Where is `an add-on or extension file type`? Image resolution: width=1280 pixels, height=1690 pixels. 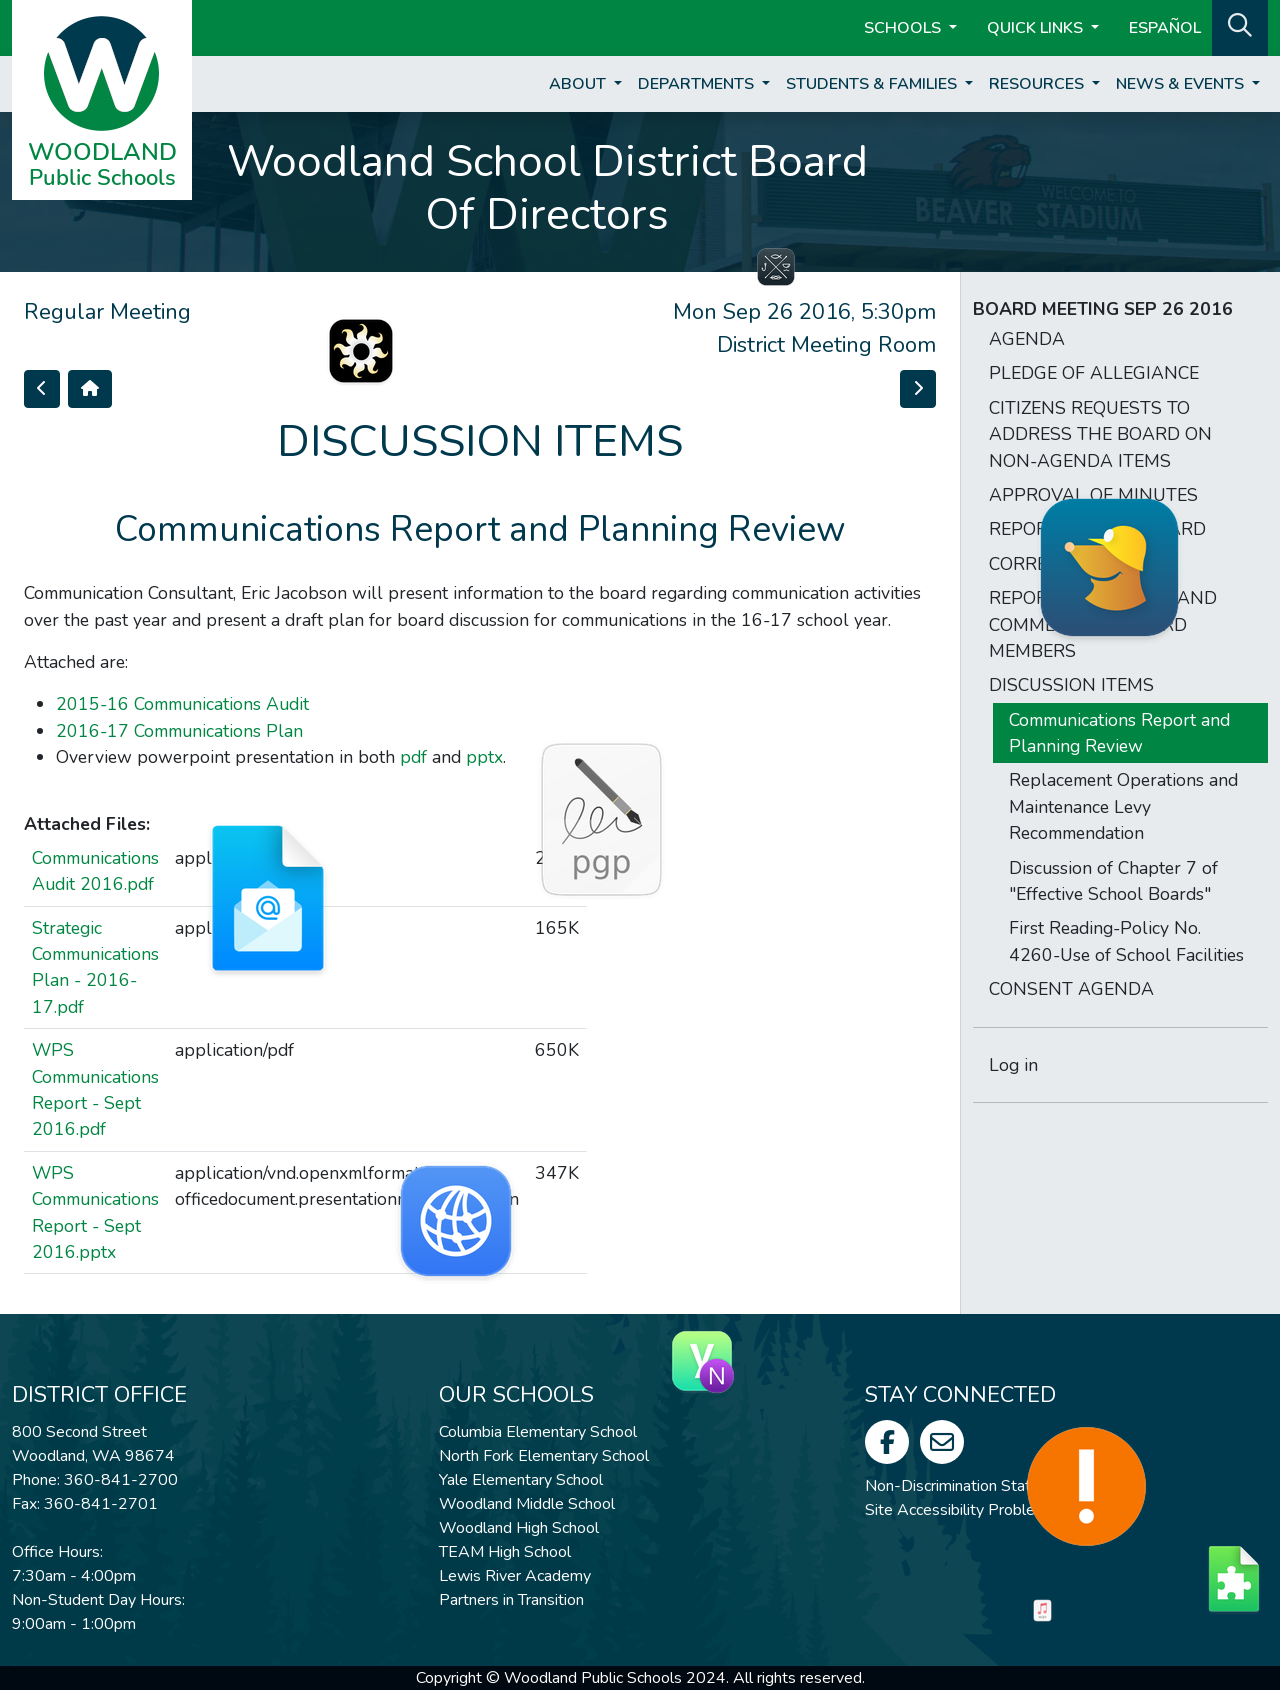
an add-on or extension file type is located at coordinates (1234, 1580).